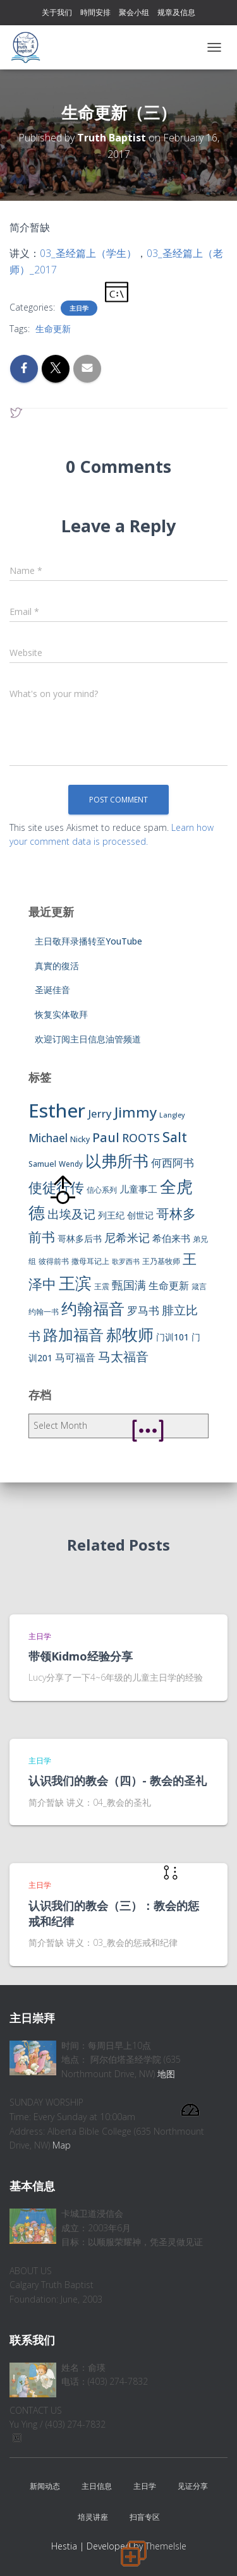  What do you see at coordinates (171, 1872) in the screenshot?
I see `draft pull request awaiting review` at bounding box center [171, 1872].